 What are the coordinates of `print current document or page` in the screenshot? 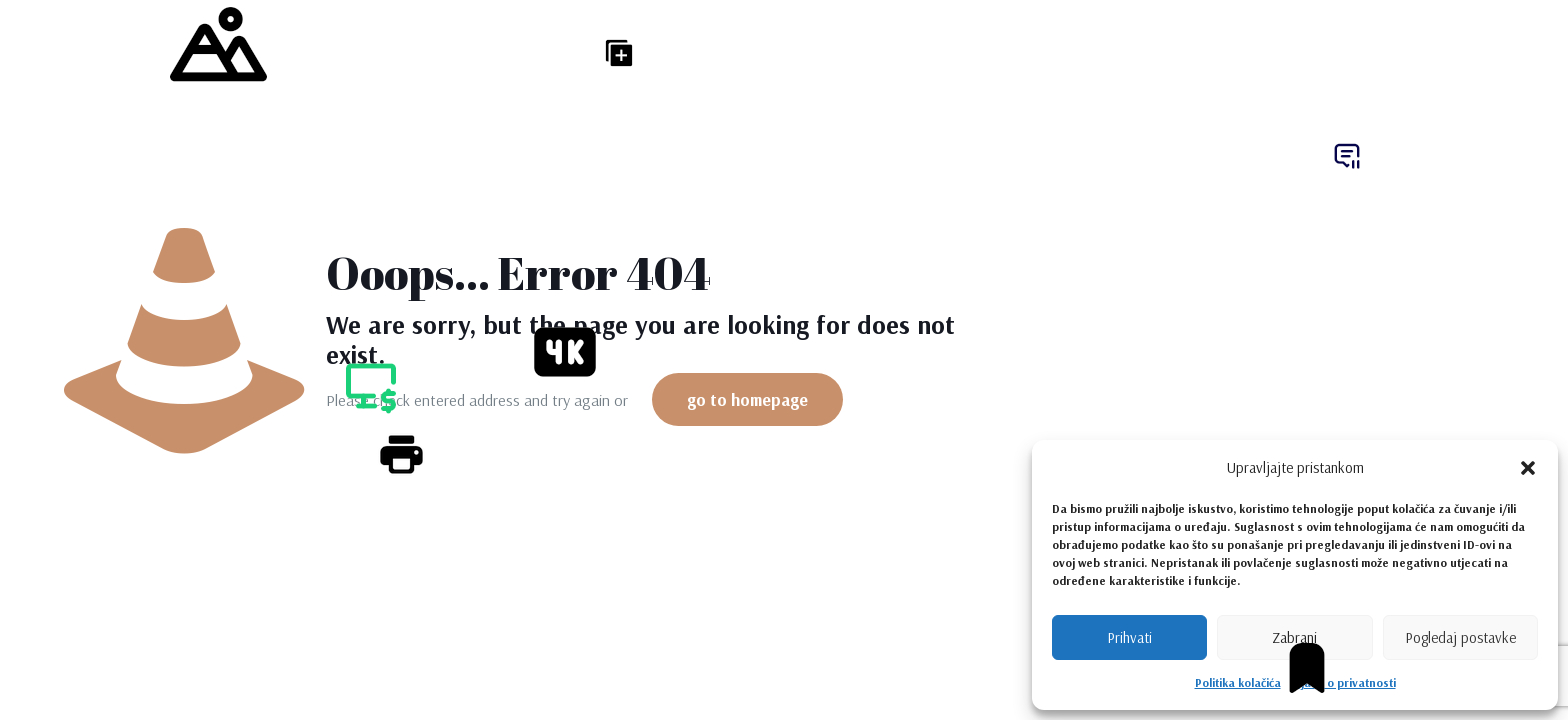 It's located at (401, 454).